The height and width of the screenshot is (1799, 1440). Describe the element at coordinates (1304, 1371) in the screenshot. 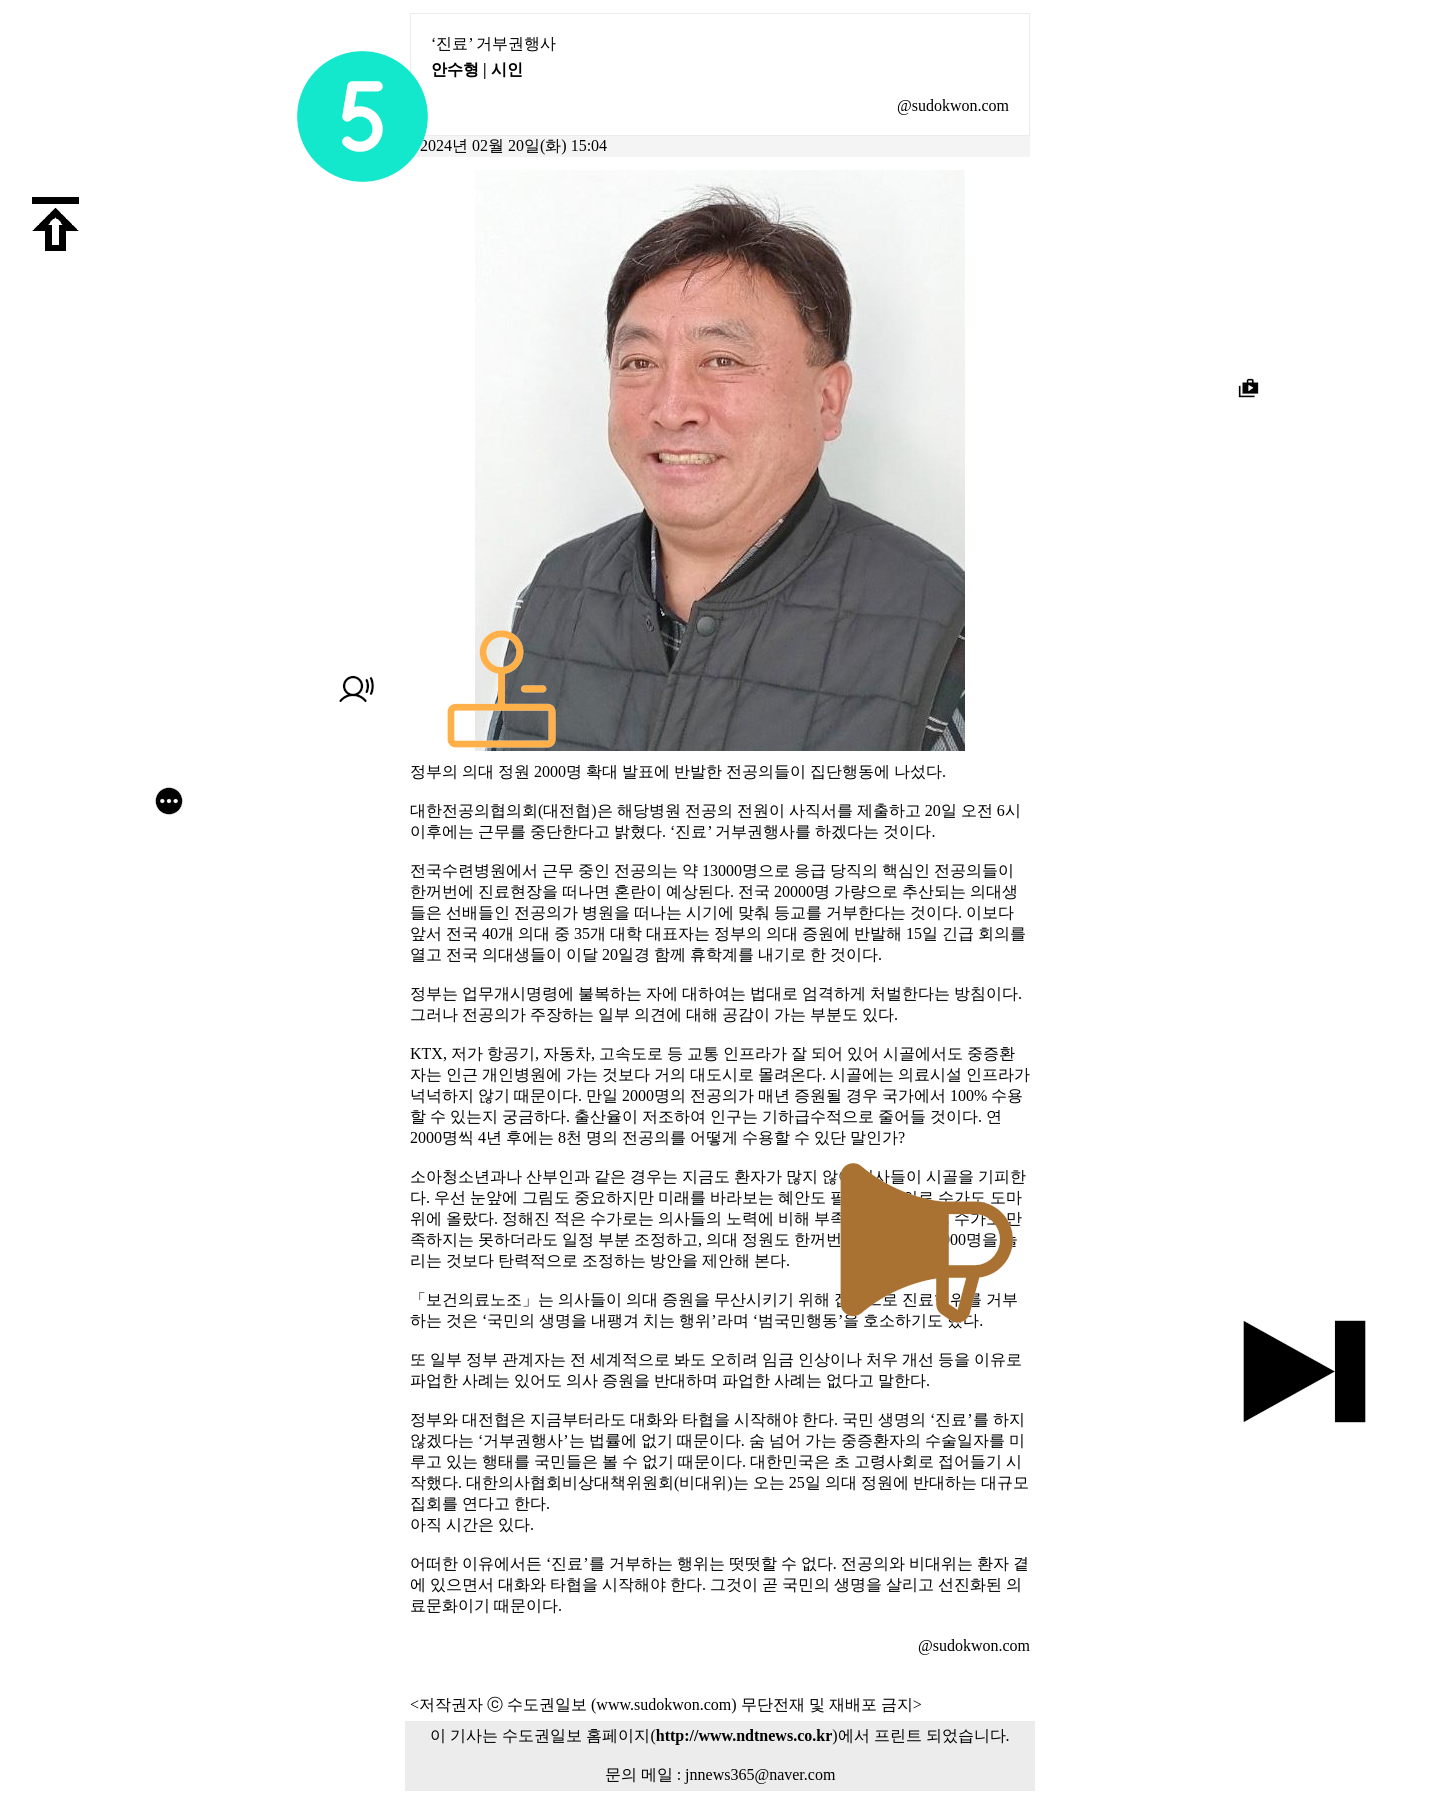

I see `skip to next track` at that location.